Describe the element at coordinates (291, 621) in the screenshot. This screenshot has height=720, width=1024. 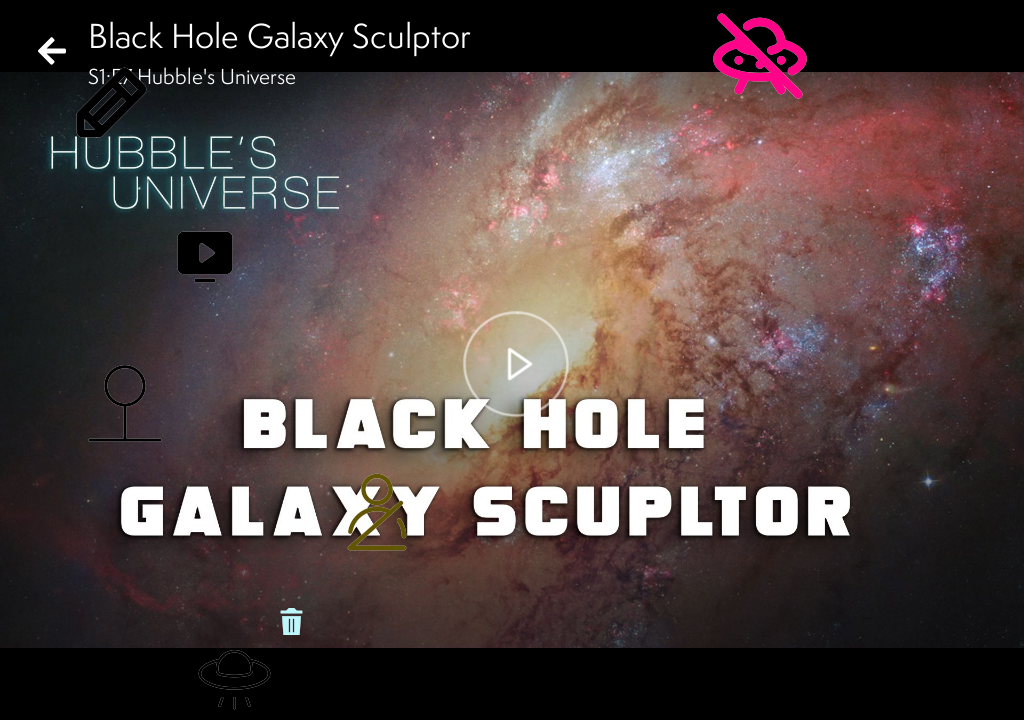
I see `delete selected item` at that location.